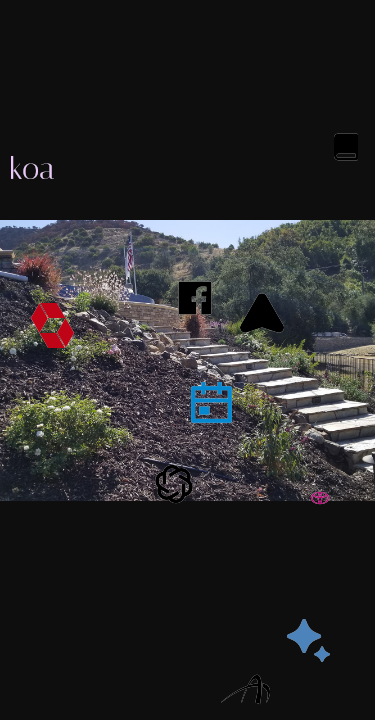  Describe the element at coordinates (245, 689) in the screenshot. I see `elavon payment services logo` at that location.